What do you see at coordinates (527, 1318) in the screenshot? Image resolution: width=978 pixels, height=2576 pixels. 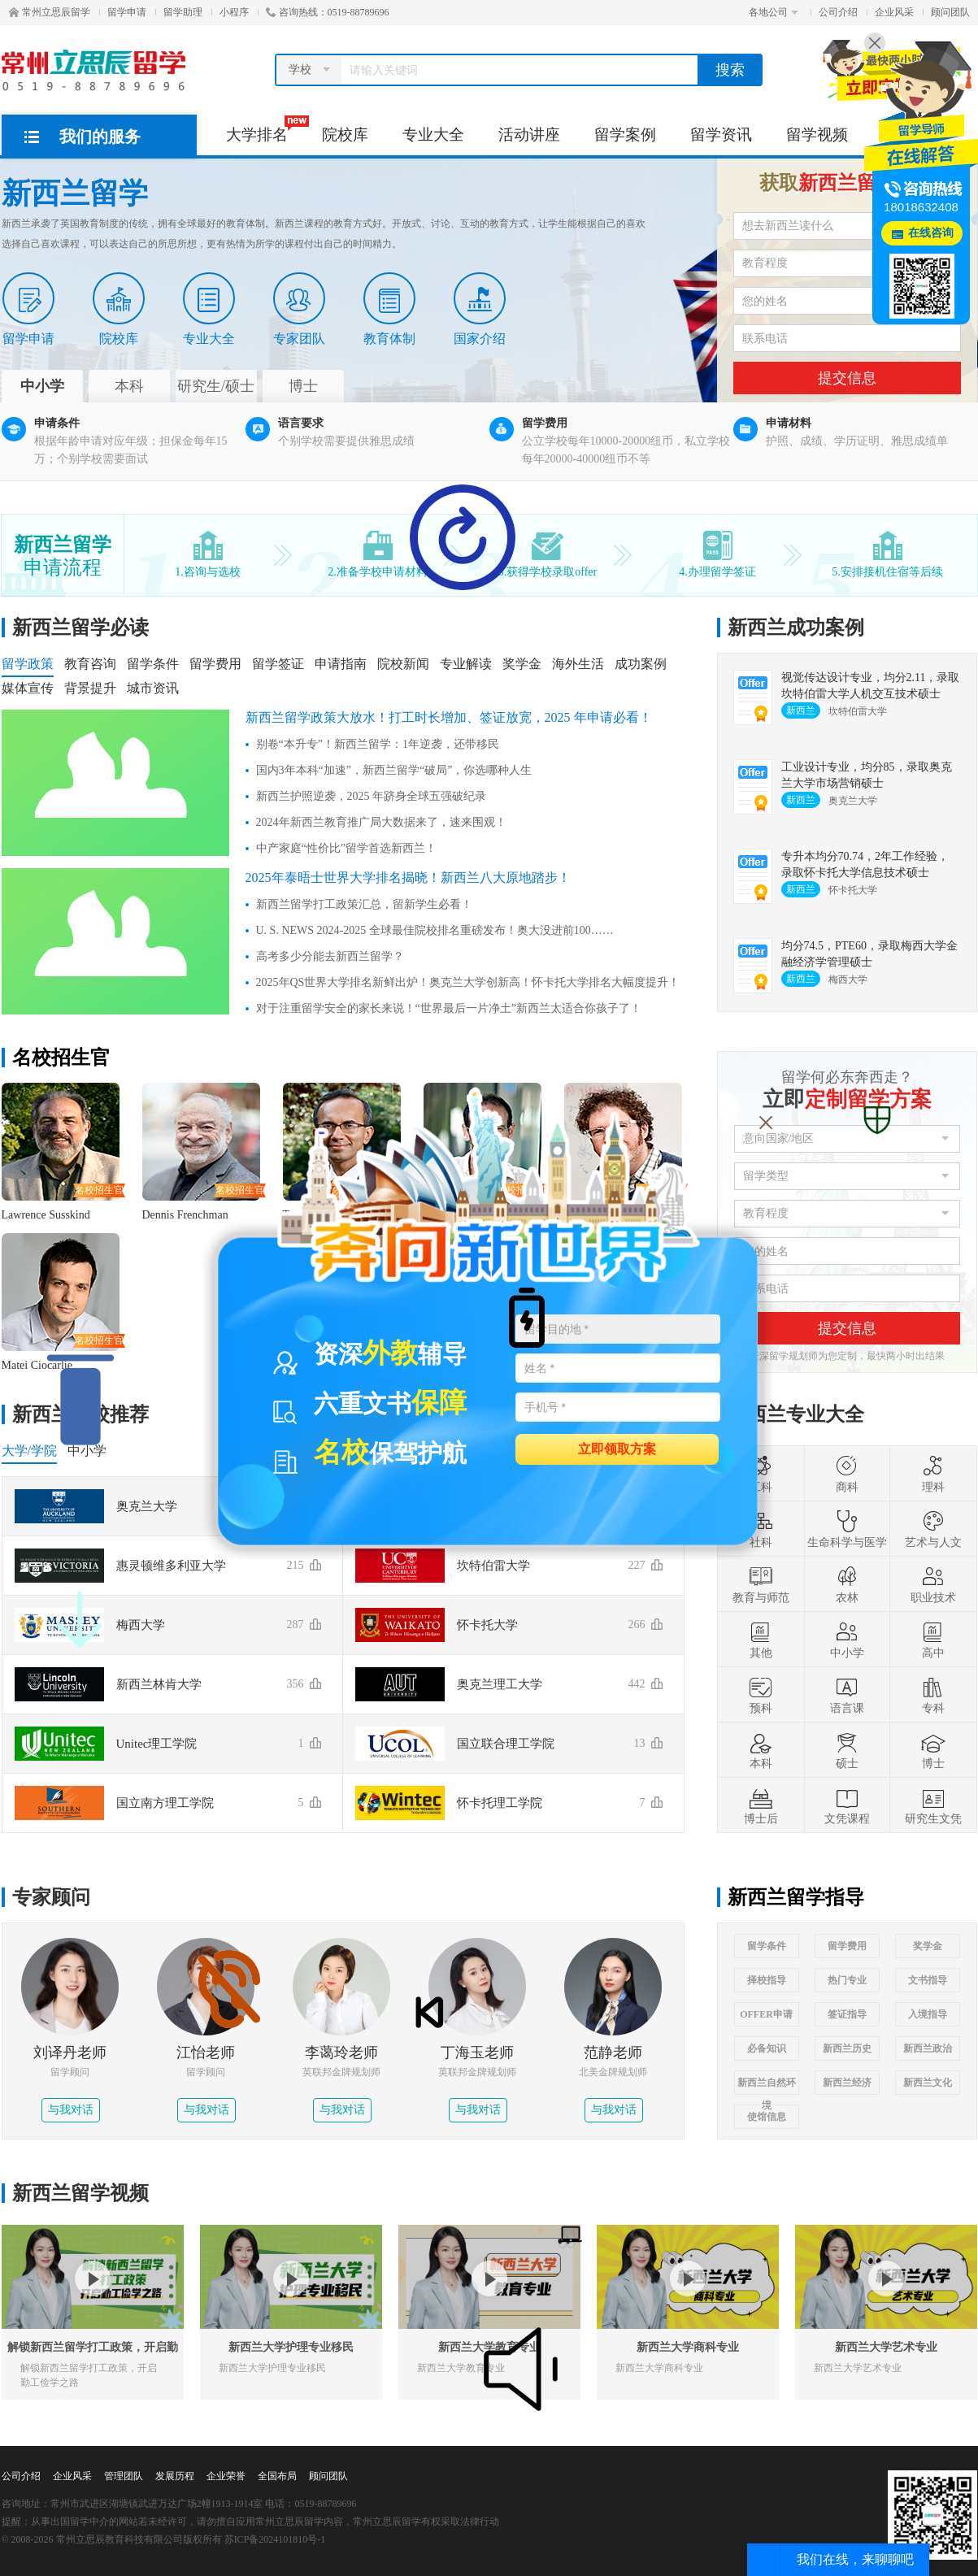 I see `indicates device is currently charging` at bounding box center [527, 1318].